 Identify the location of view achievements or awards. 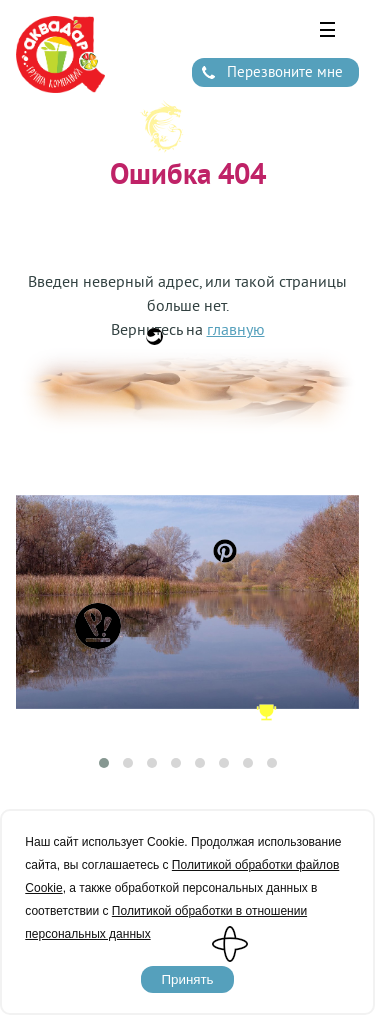
(266, 712).